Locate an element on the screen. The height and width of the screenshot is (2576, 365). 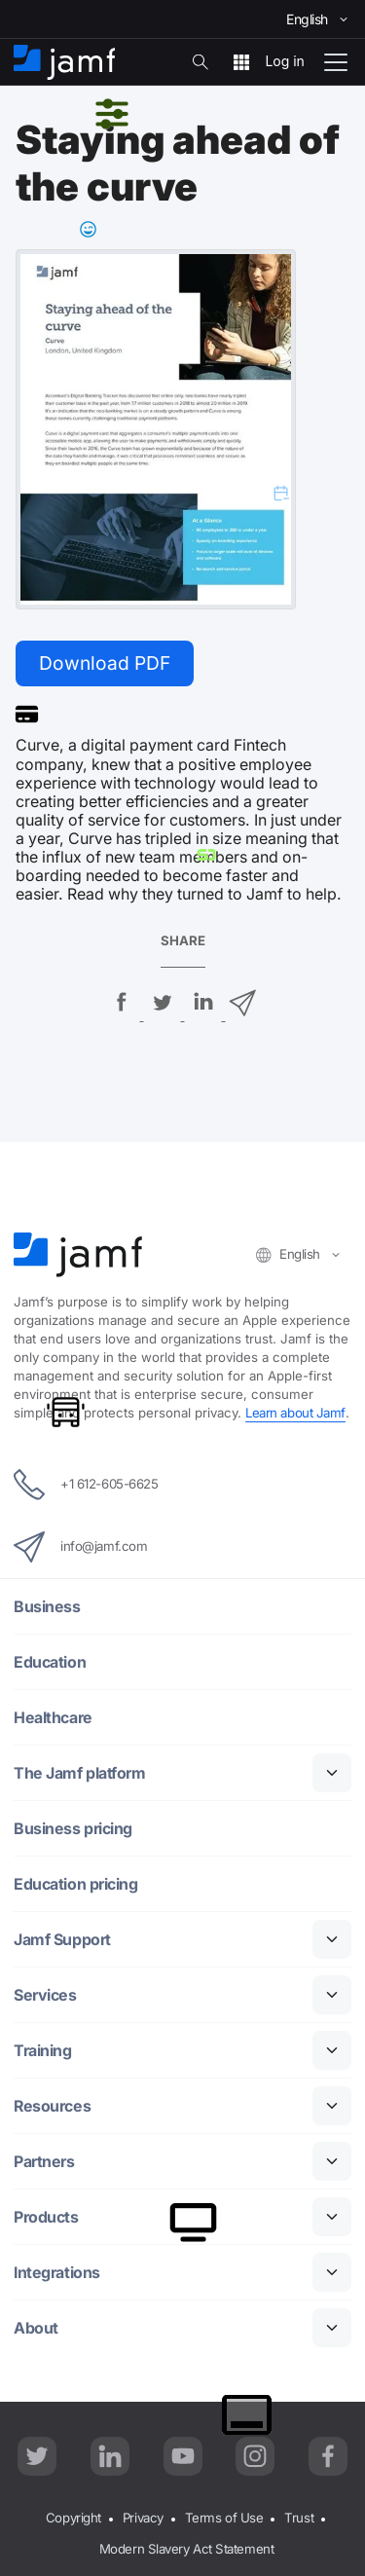
view public transit options is located at coordinates (65, 1412).